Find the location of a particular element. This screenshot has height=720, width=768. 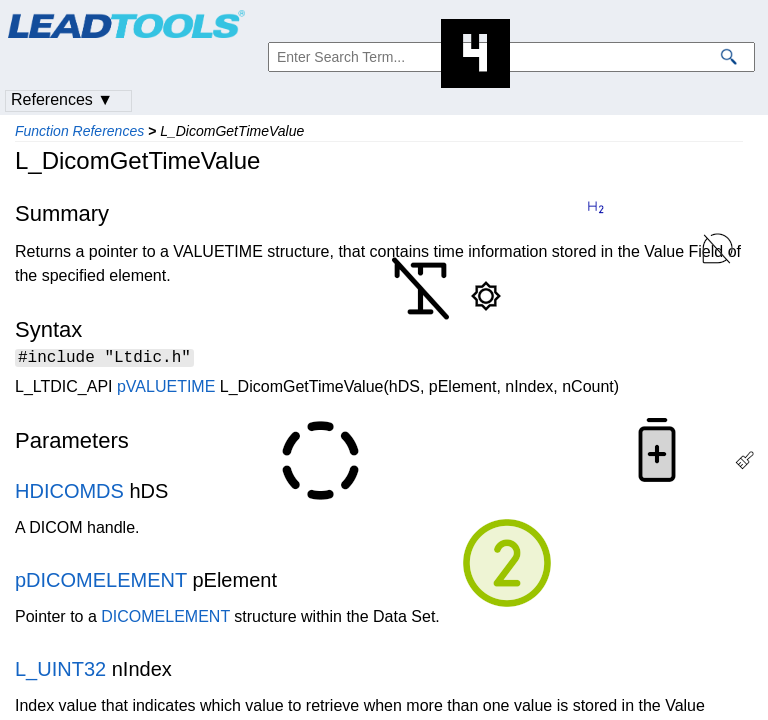

select filter or preset number 4 is located at coordinates (475, 53).